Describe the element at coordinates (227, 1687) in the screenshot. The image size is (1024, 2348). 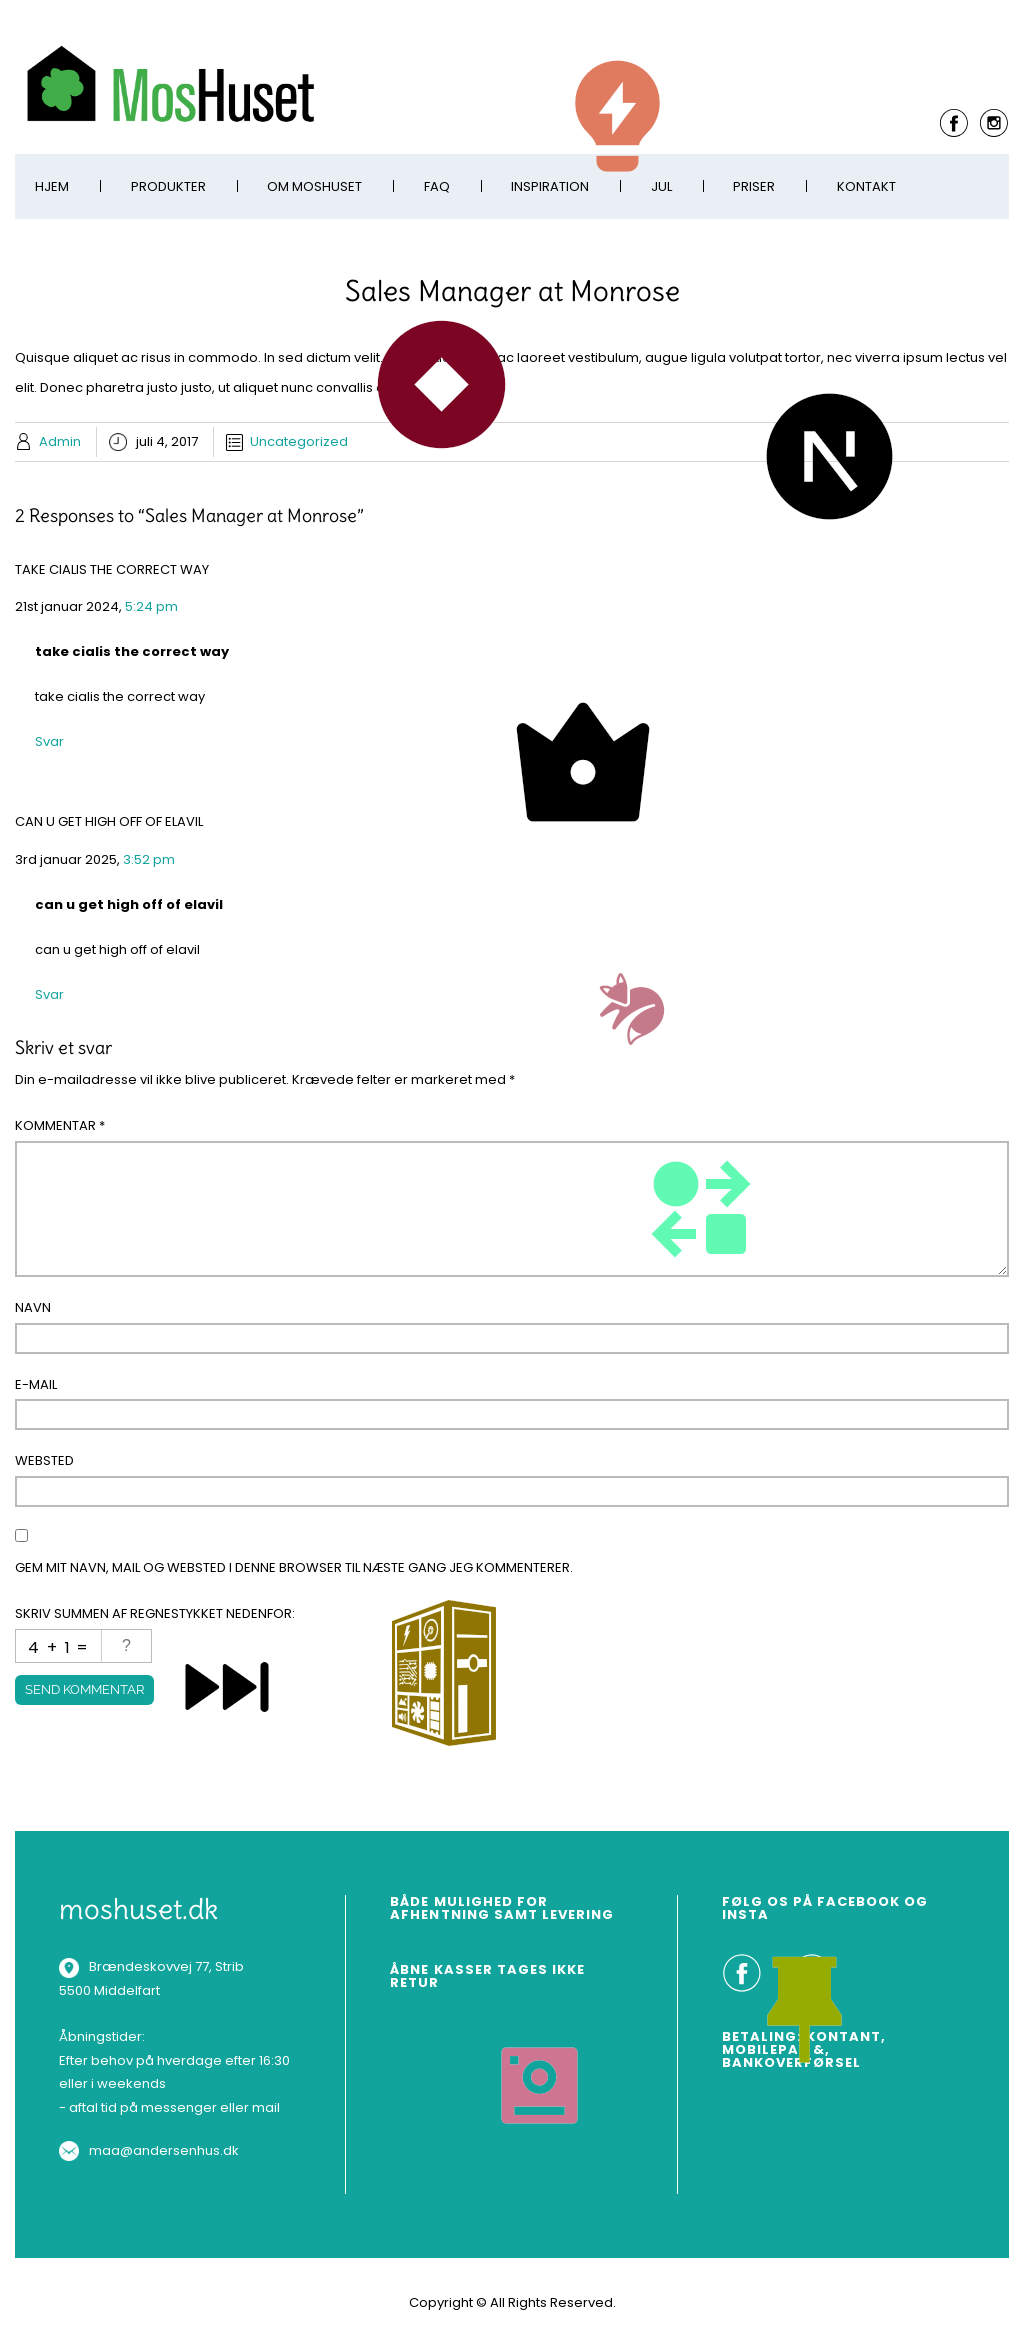
I see `skip to the end of the track` at that location.